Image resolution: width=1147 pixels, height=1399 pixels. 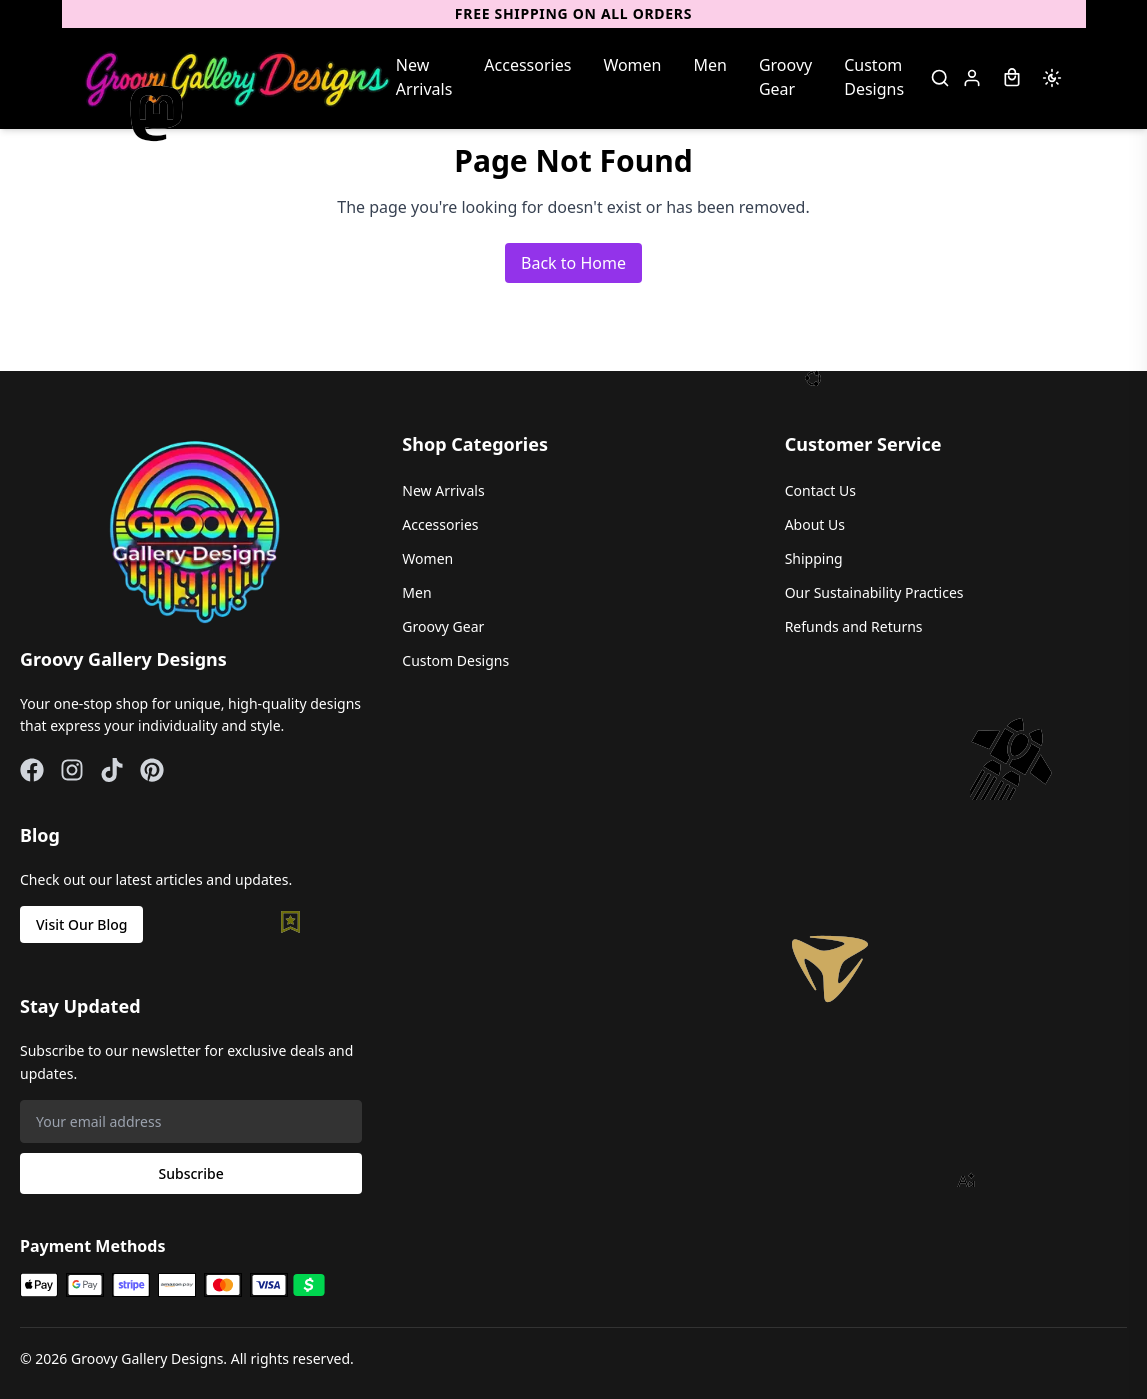 What do you see at coordinates (156, 113) in the screenshot?
I see `open mastodon app` at bounding box center [156, 113].